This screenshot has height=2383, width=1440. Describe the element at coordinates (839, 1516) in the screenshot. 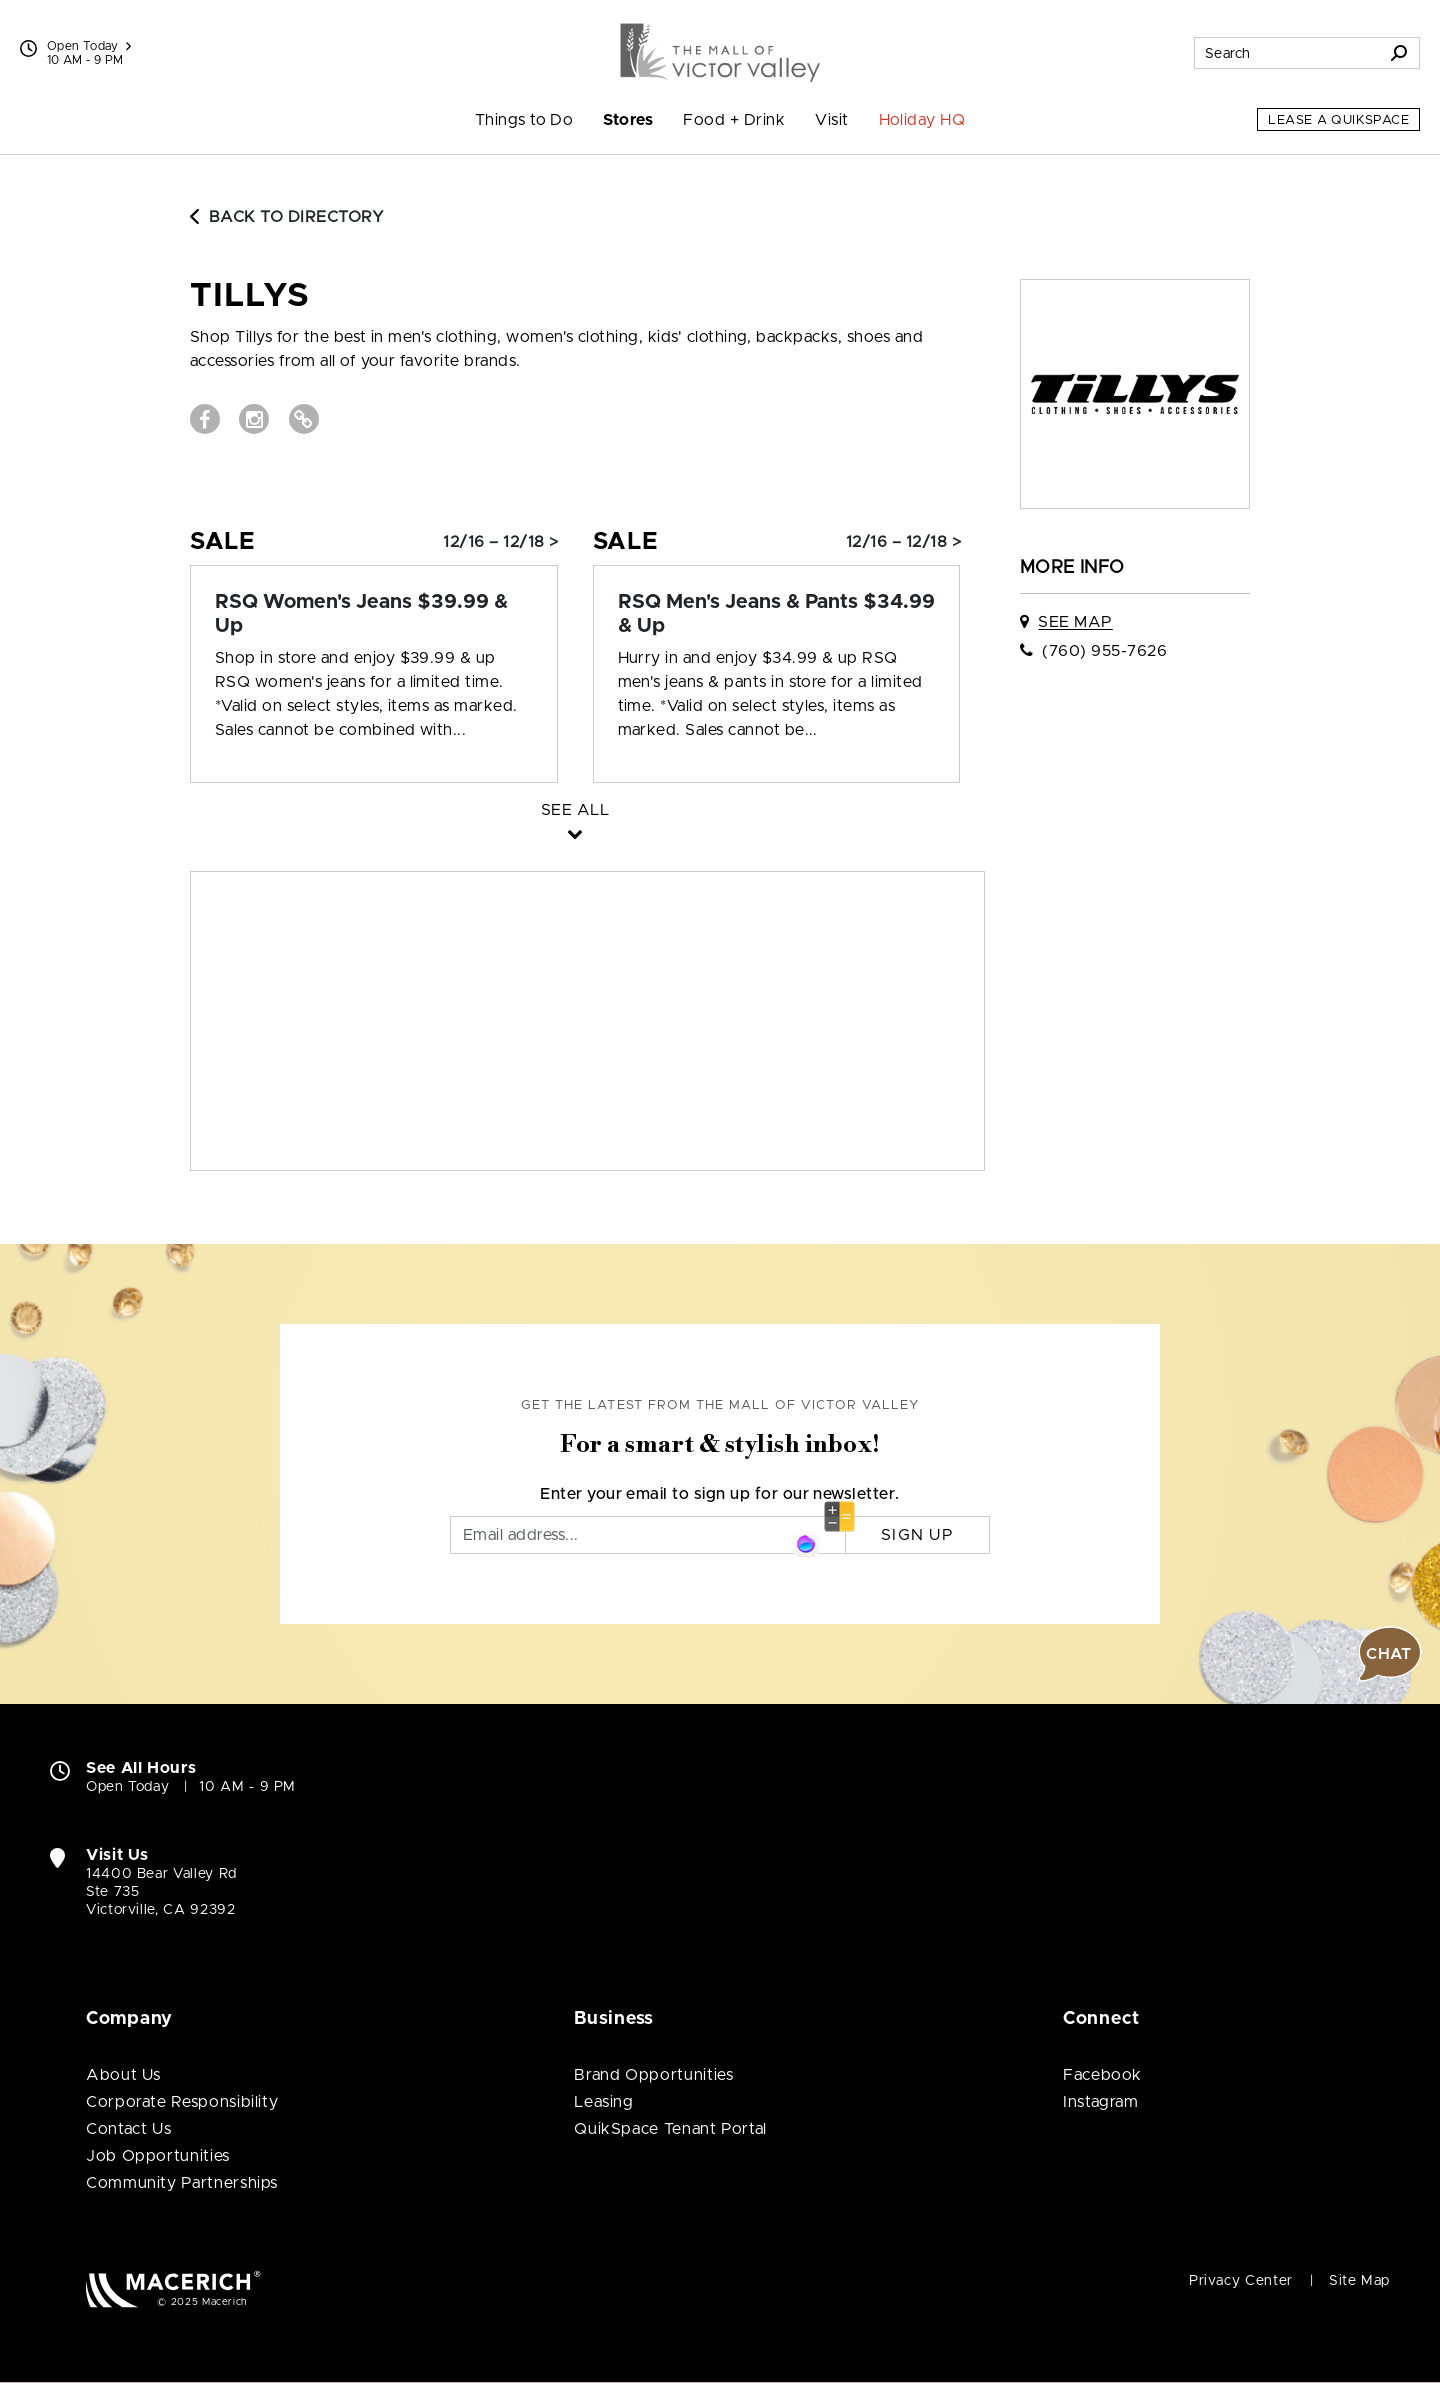

I see `open the calculator app` at that location.